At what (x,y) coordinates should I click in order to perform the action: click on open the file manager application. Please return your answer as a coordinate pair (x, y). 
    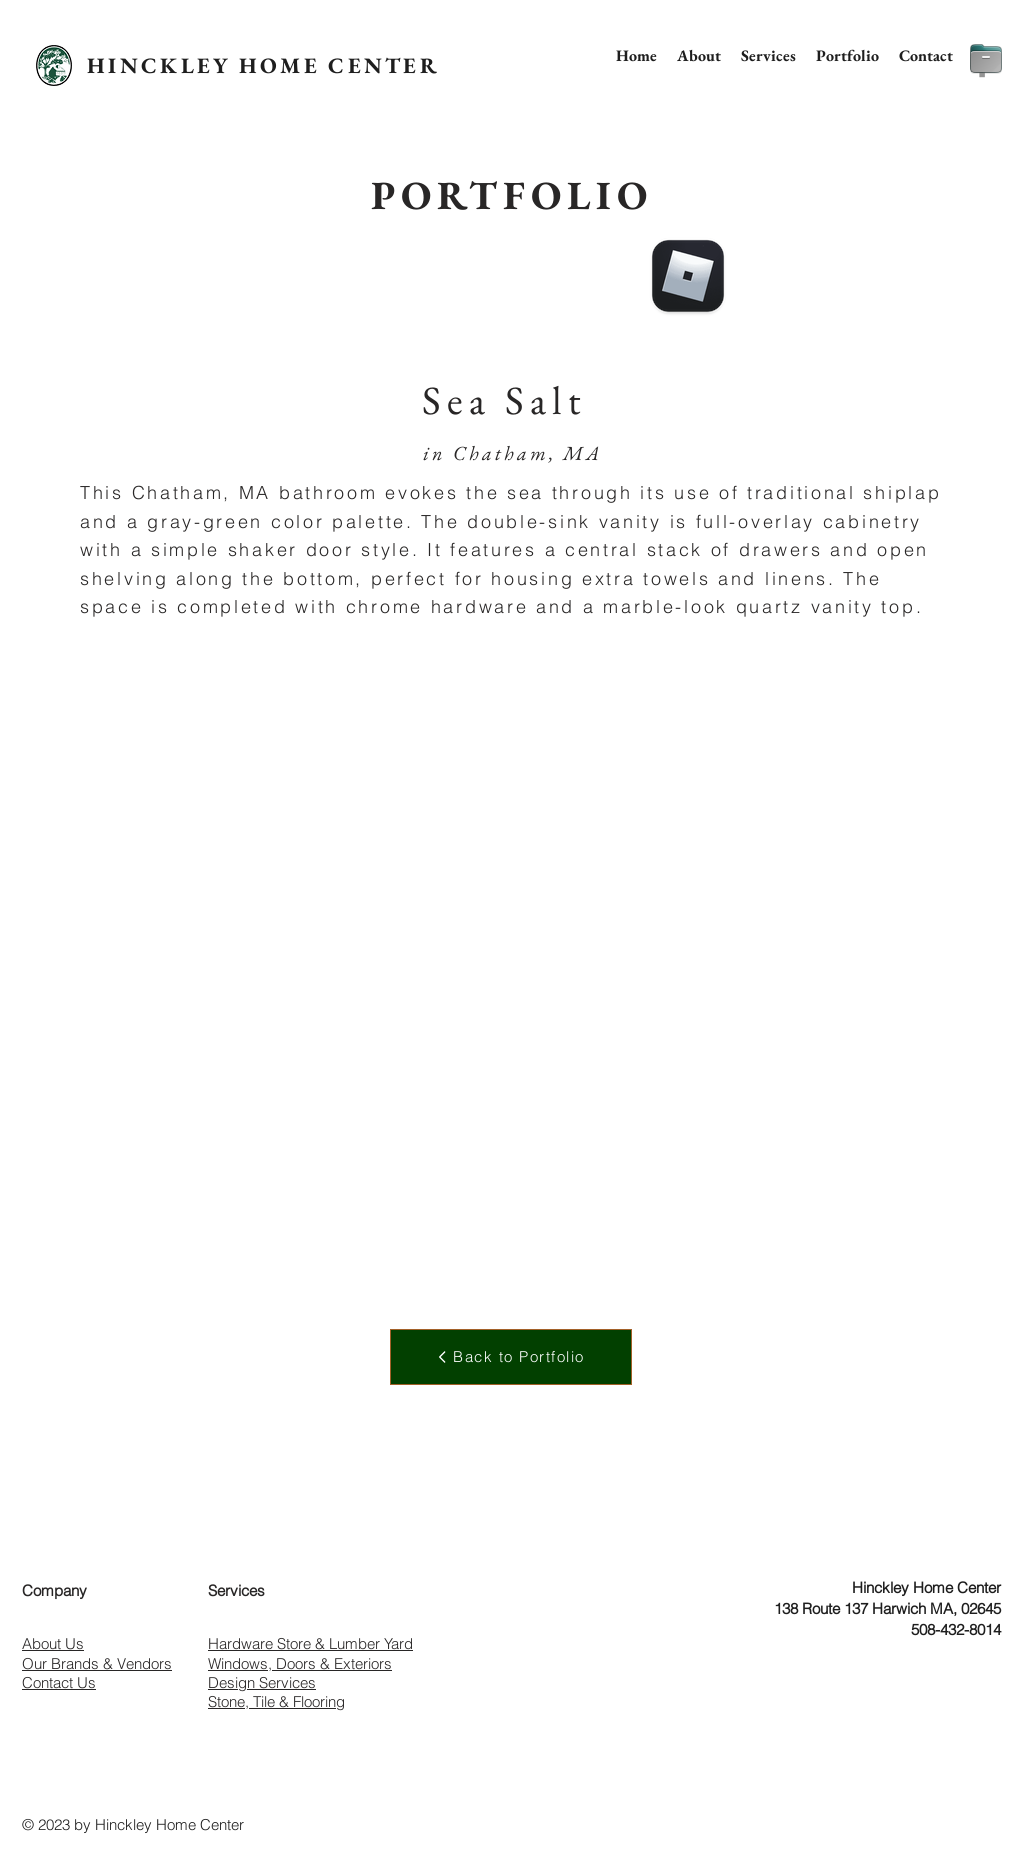
    Looking at the image, I should click on (986, 58).